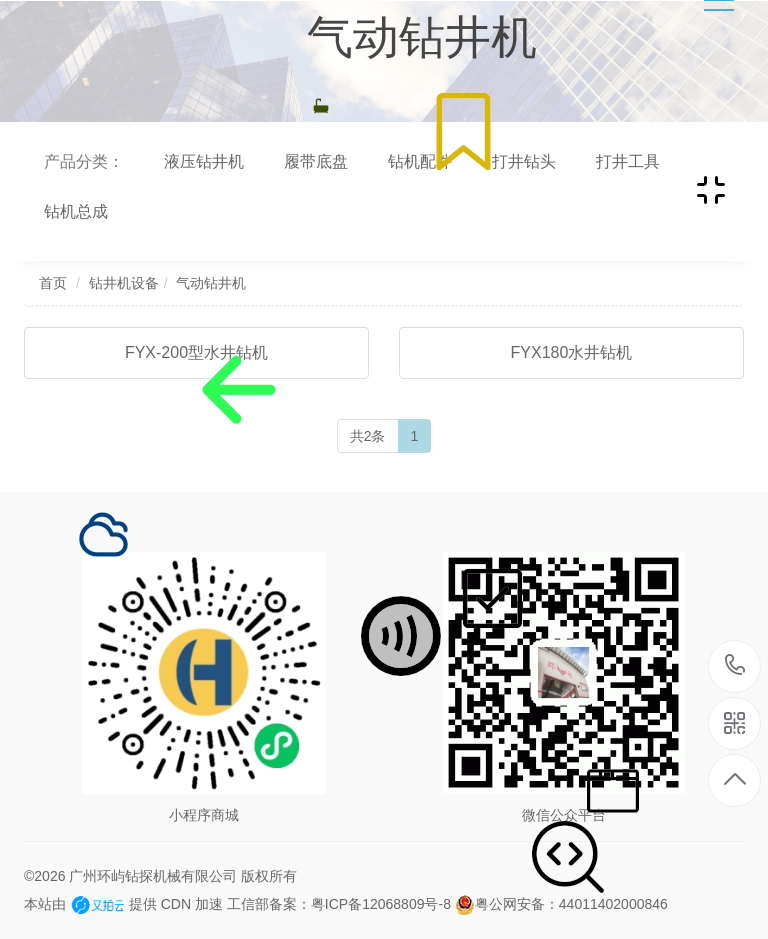 The image size is (768, 939). I want to click on open a new browser window, so click(613, 791).